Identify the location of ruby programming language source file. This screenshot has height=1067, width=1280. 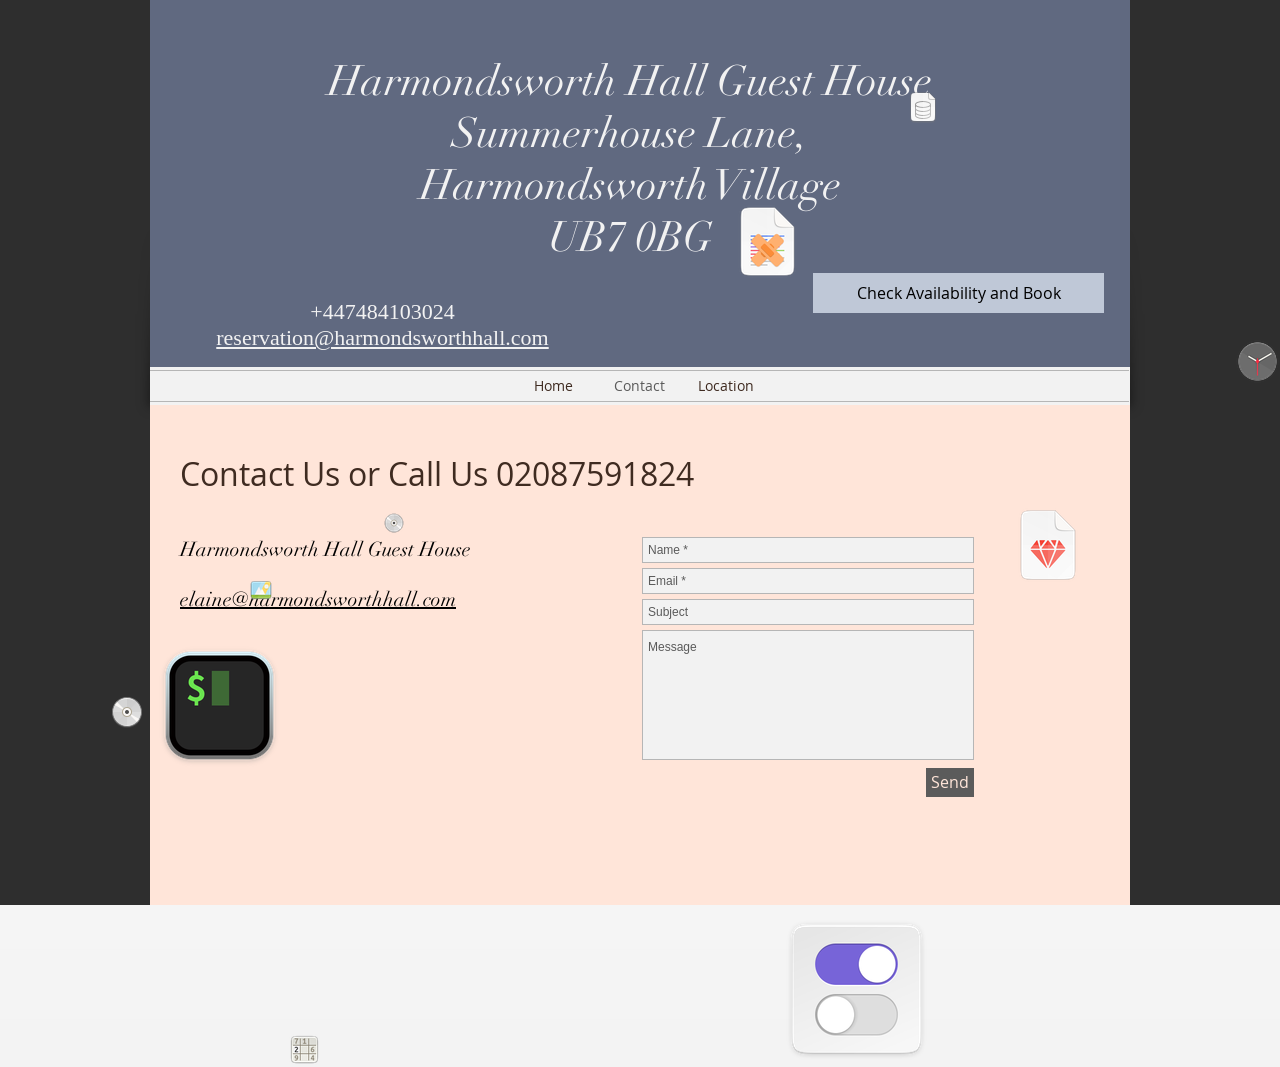
(1048, 545).